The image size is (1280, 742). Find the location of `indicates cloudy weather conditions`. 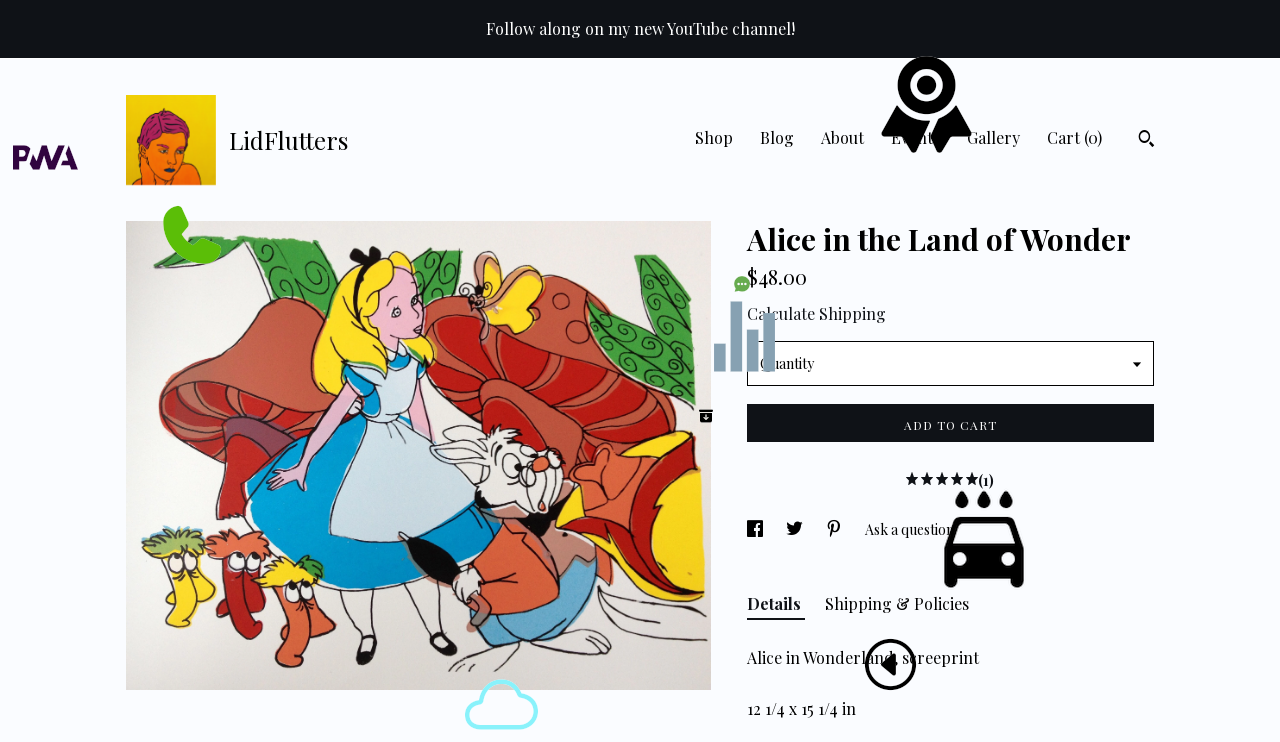

indicates cloudy weather conditions is located at coordinates (501, 704).